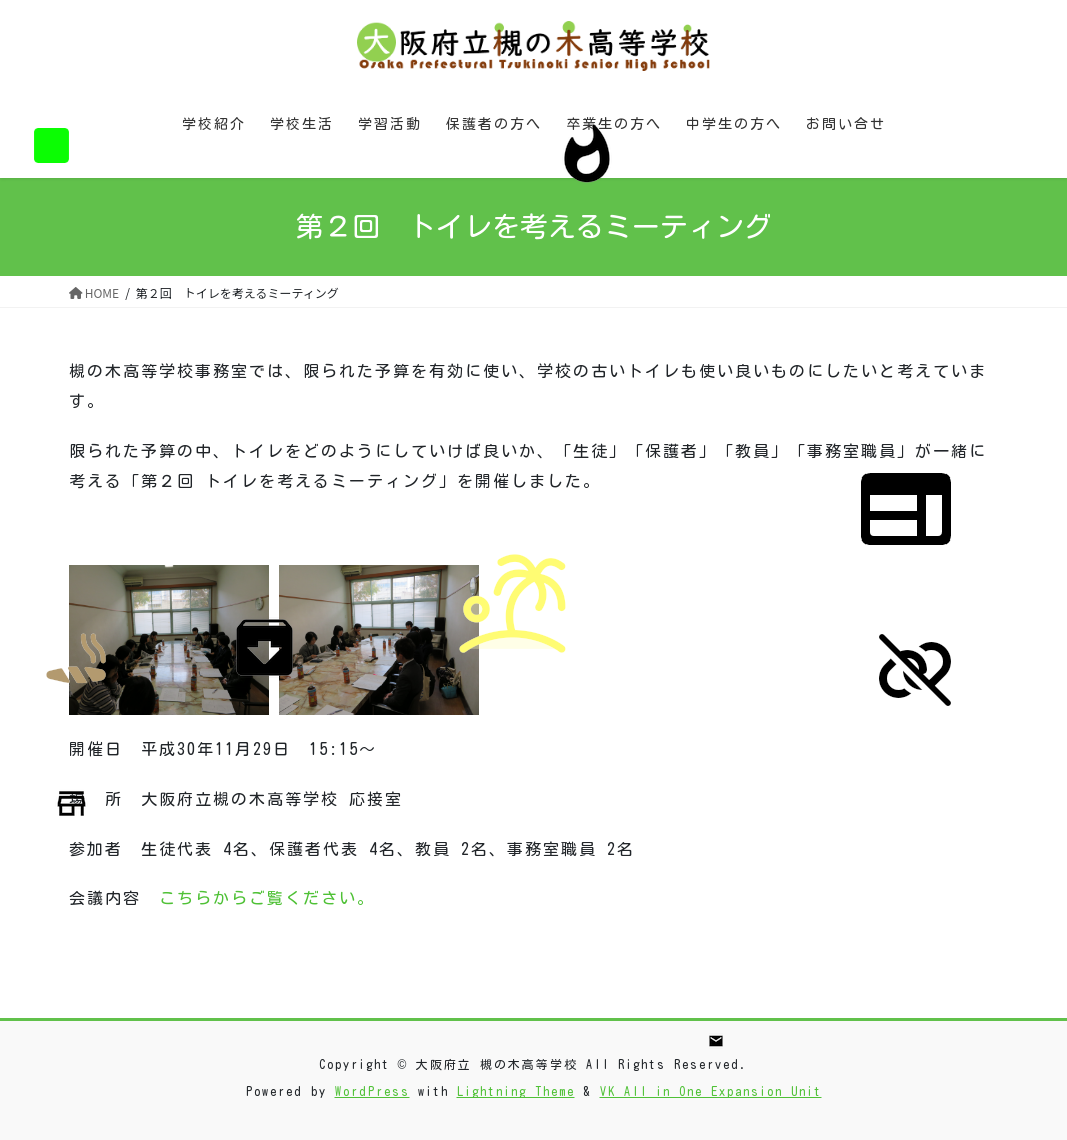  Describe the element at coordinates (512, 603) in the screenshot. I see `indicates vacation or travel mode` at that location.